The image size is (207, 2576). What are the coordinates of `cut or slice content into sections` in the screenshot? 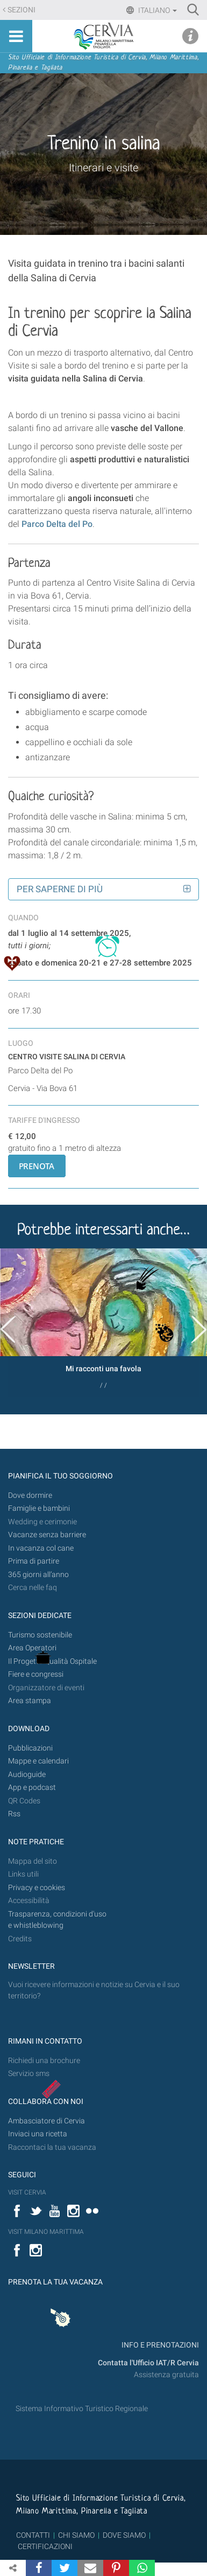 It's located at (61, 2317).